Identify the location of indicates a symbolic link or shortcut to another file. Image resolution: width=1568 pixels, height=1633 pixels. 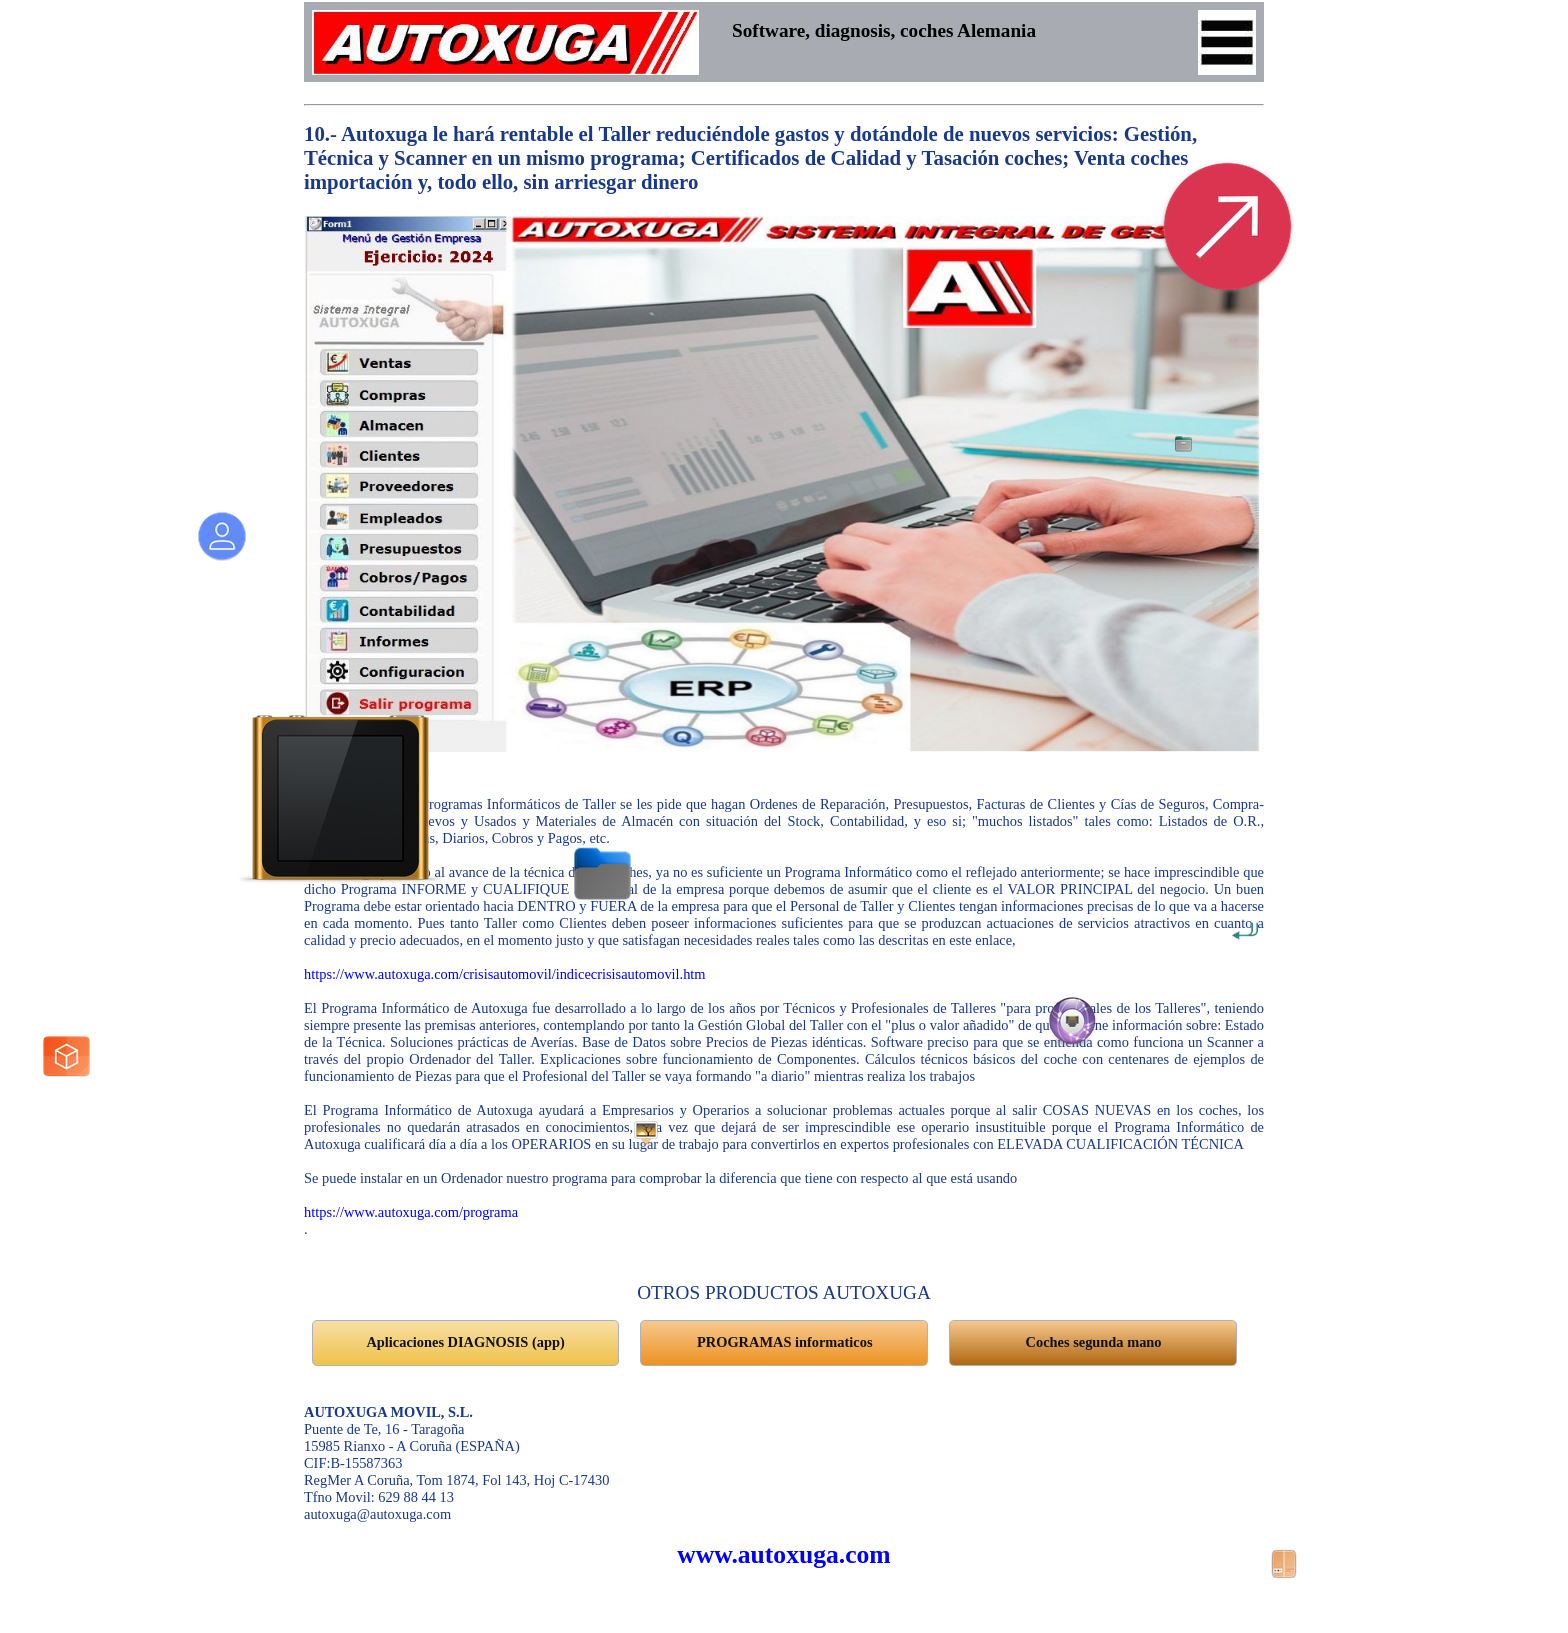
(1227, 226).